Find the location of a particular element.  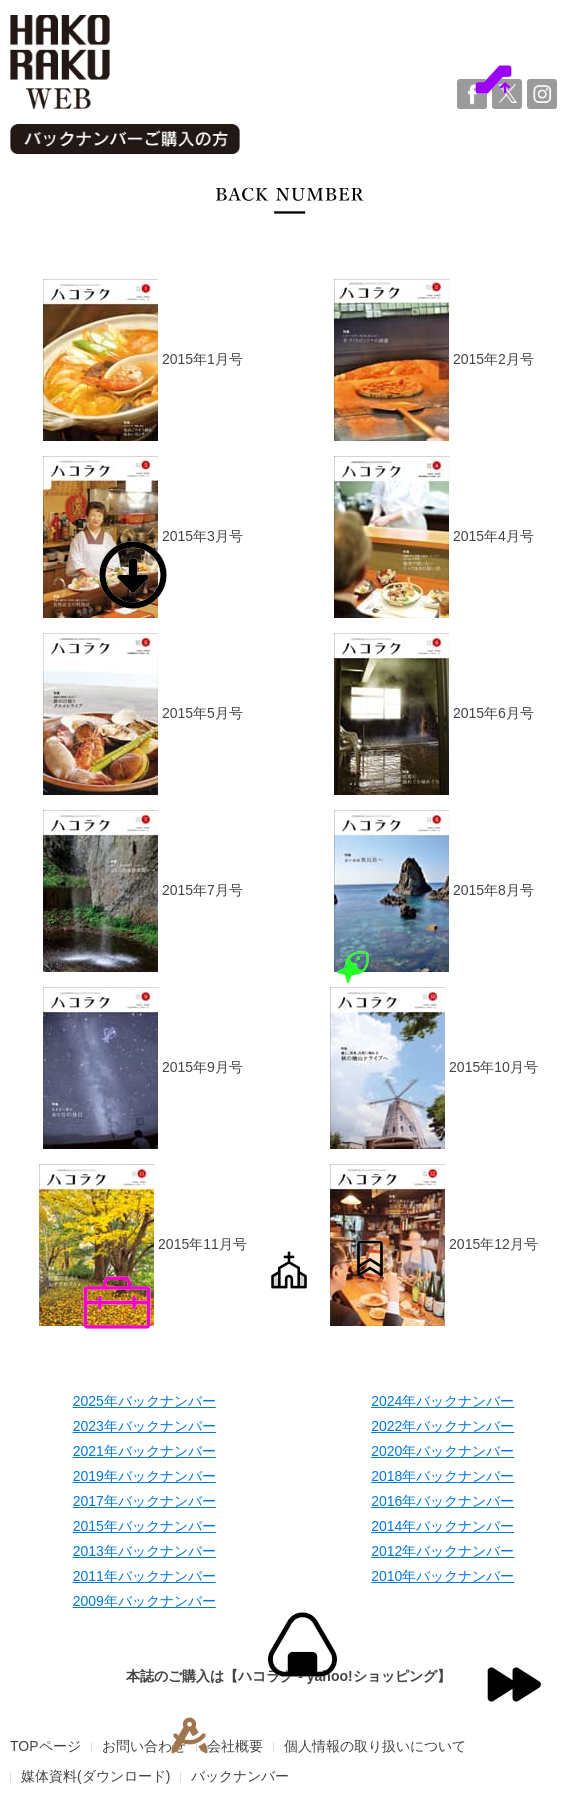

download a file or content is located at coordinates (133, 575).